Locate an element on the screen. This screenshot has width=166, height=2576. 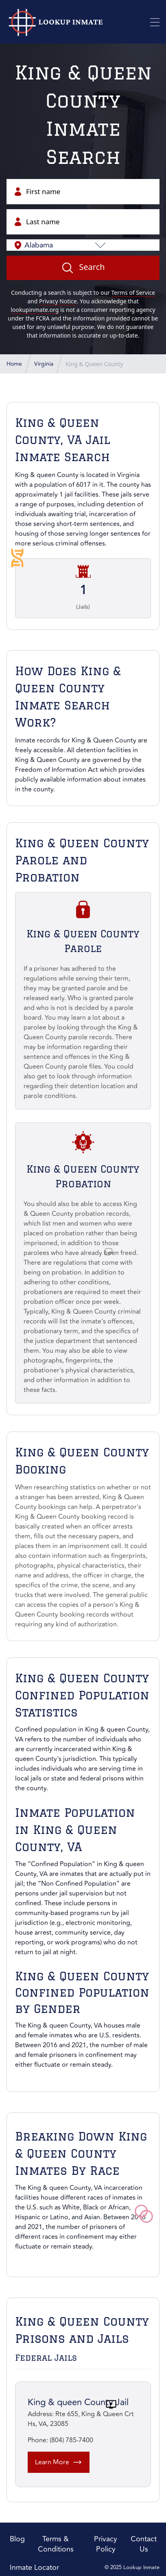
add a sticker to your message is located at coordinates (109, 1252).